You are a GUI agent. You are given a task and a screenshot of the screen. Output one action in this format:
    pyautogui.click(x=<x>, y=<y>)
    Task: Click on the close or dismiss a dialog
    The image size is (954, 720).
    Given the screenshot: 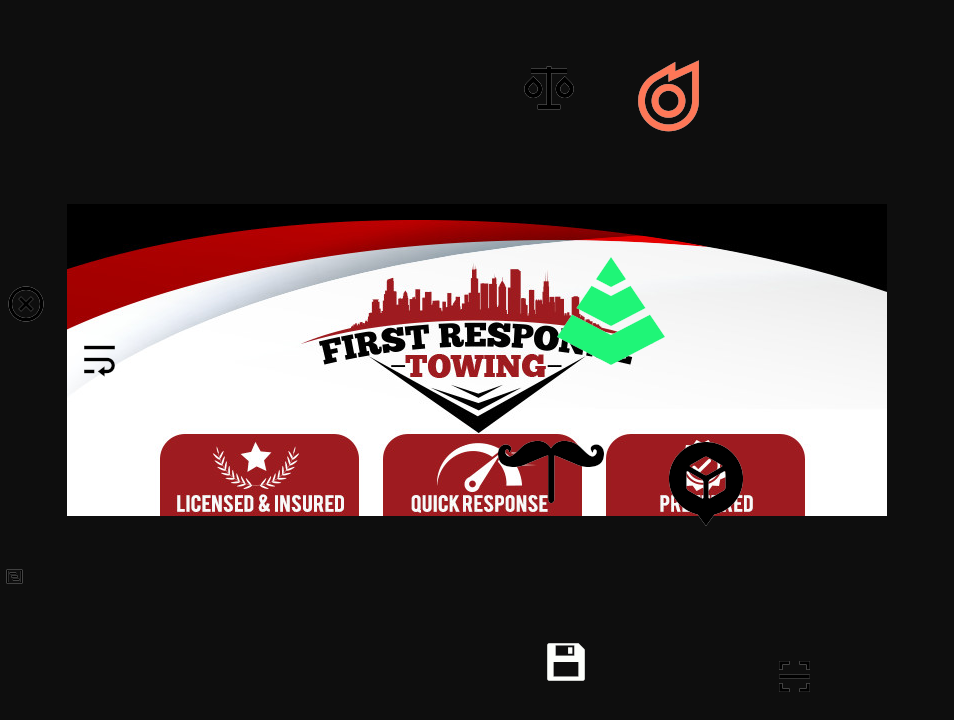 What is the action you would take?
    pyautogui.click(x=26, y=304)
    